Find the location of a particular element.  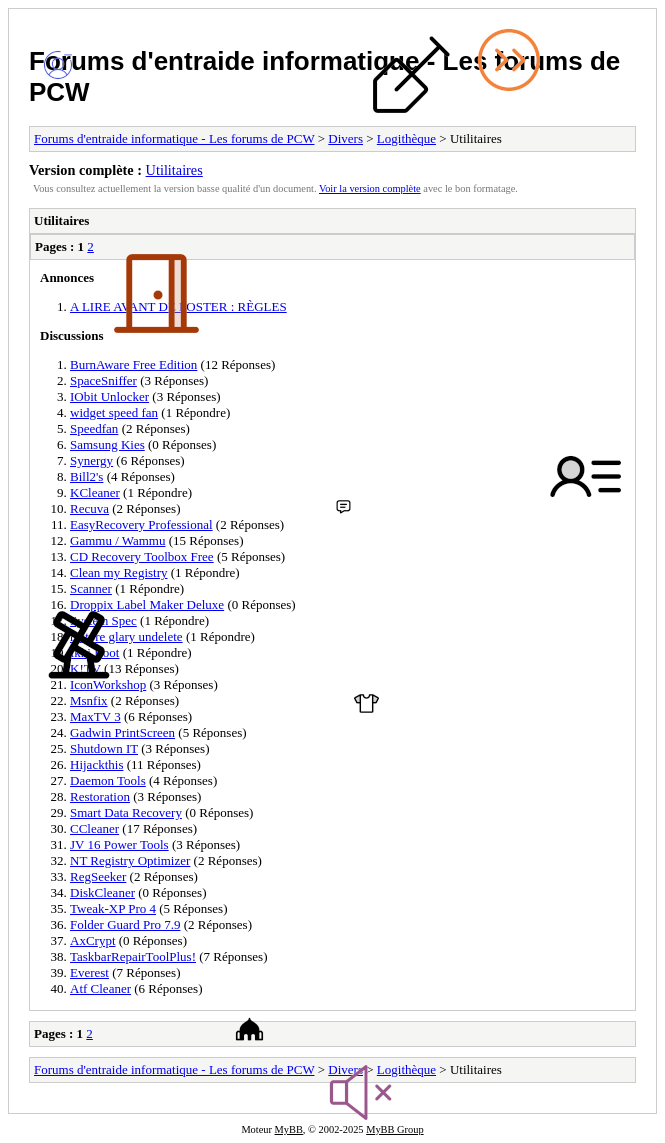

mute audio or sound is located at coordinates (359, 1092).